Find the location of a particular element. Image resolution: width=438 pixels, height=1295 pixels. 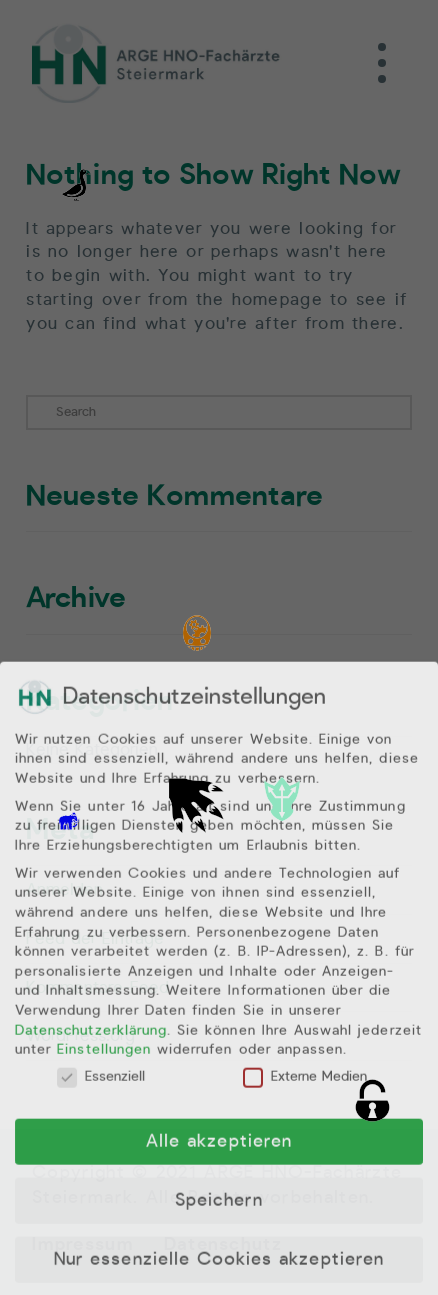

prehistoric or ice age themed game category is located at coordinates (69, 821).